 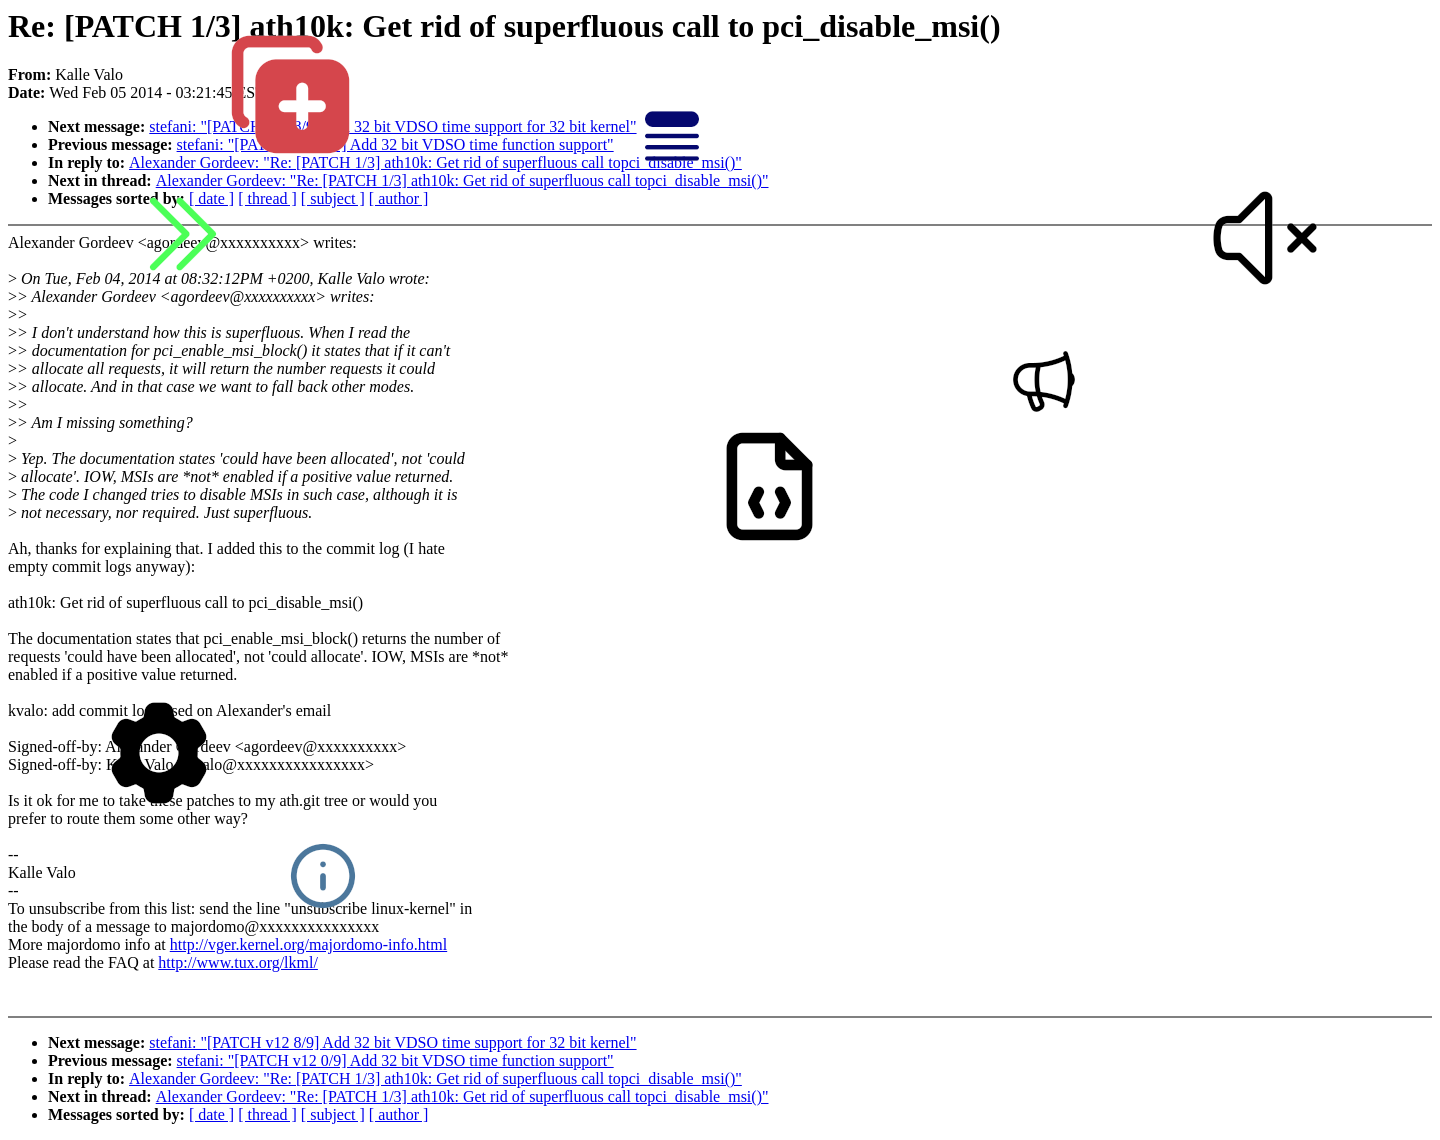 I want to click on skip forward or advance quickly, so click(x=183, y=234).